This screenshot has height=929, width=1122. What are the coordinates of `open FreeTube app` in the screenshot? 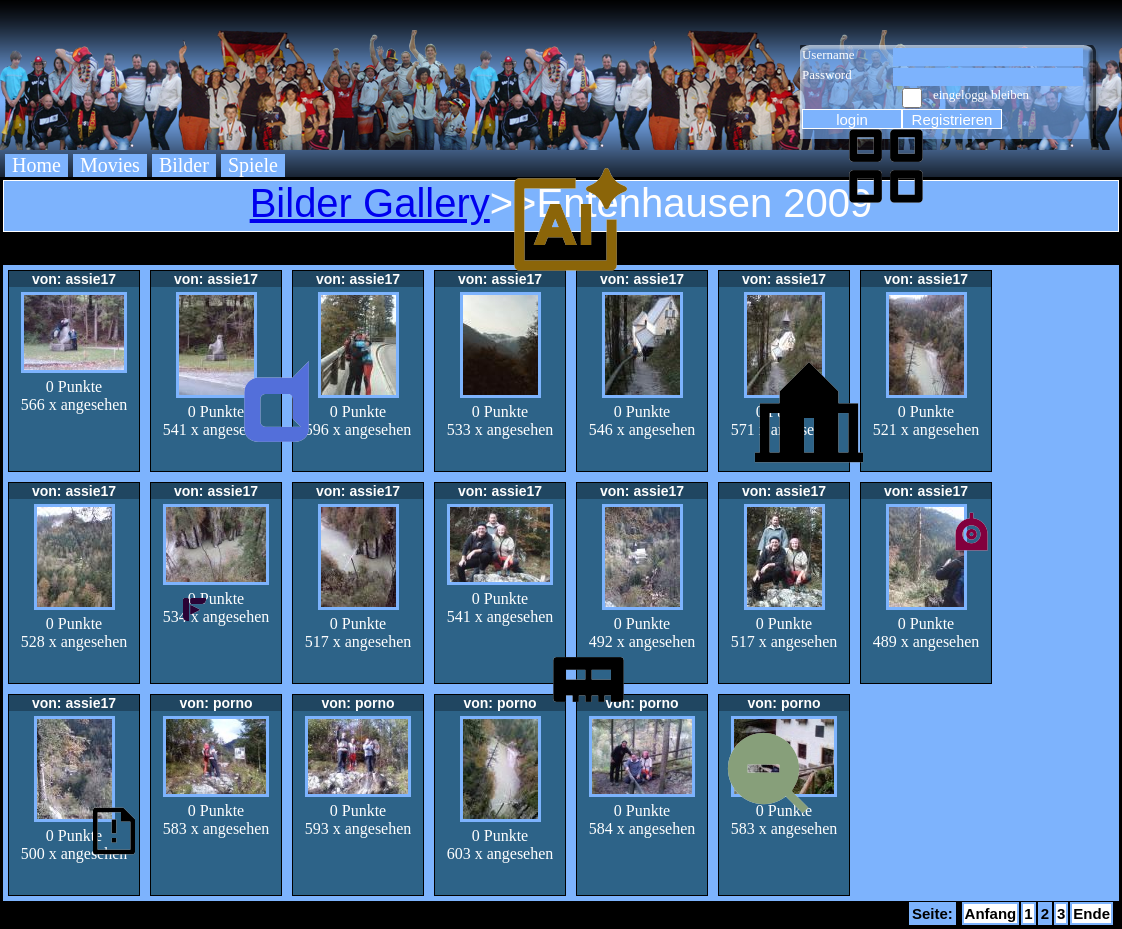 It's located at (194, 609).